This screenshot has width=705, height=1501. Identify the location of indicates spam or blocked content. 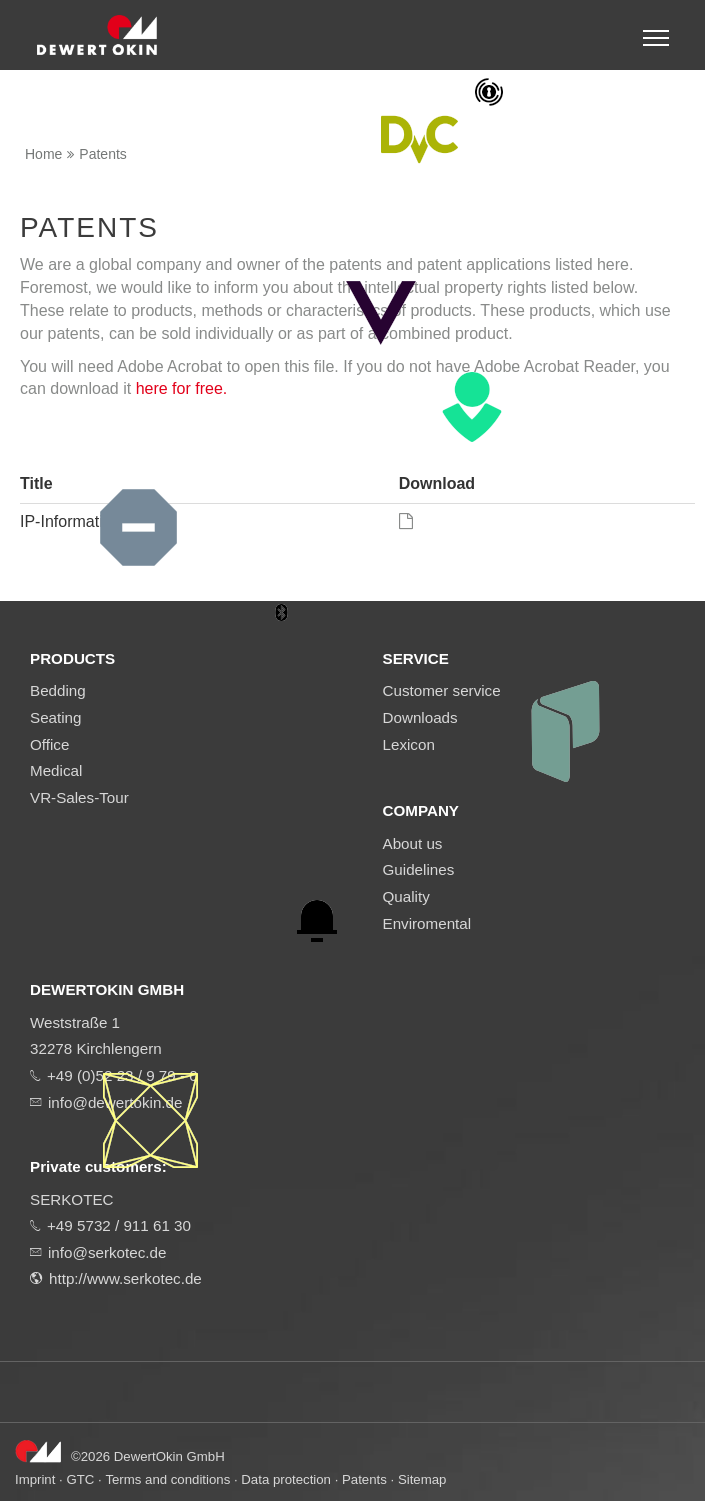
(138, 527).